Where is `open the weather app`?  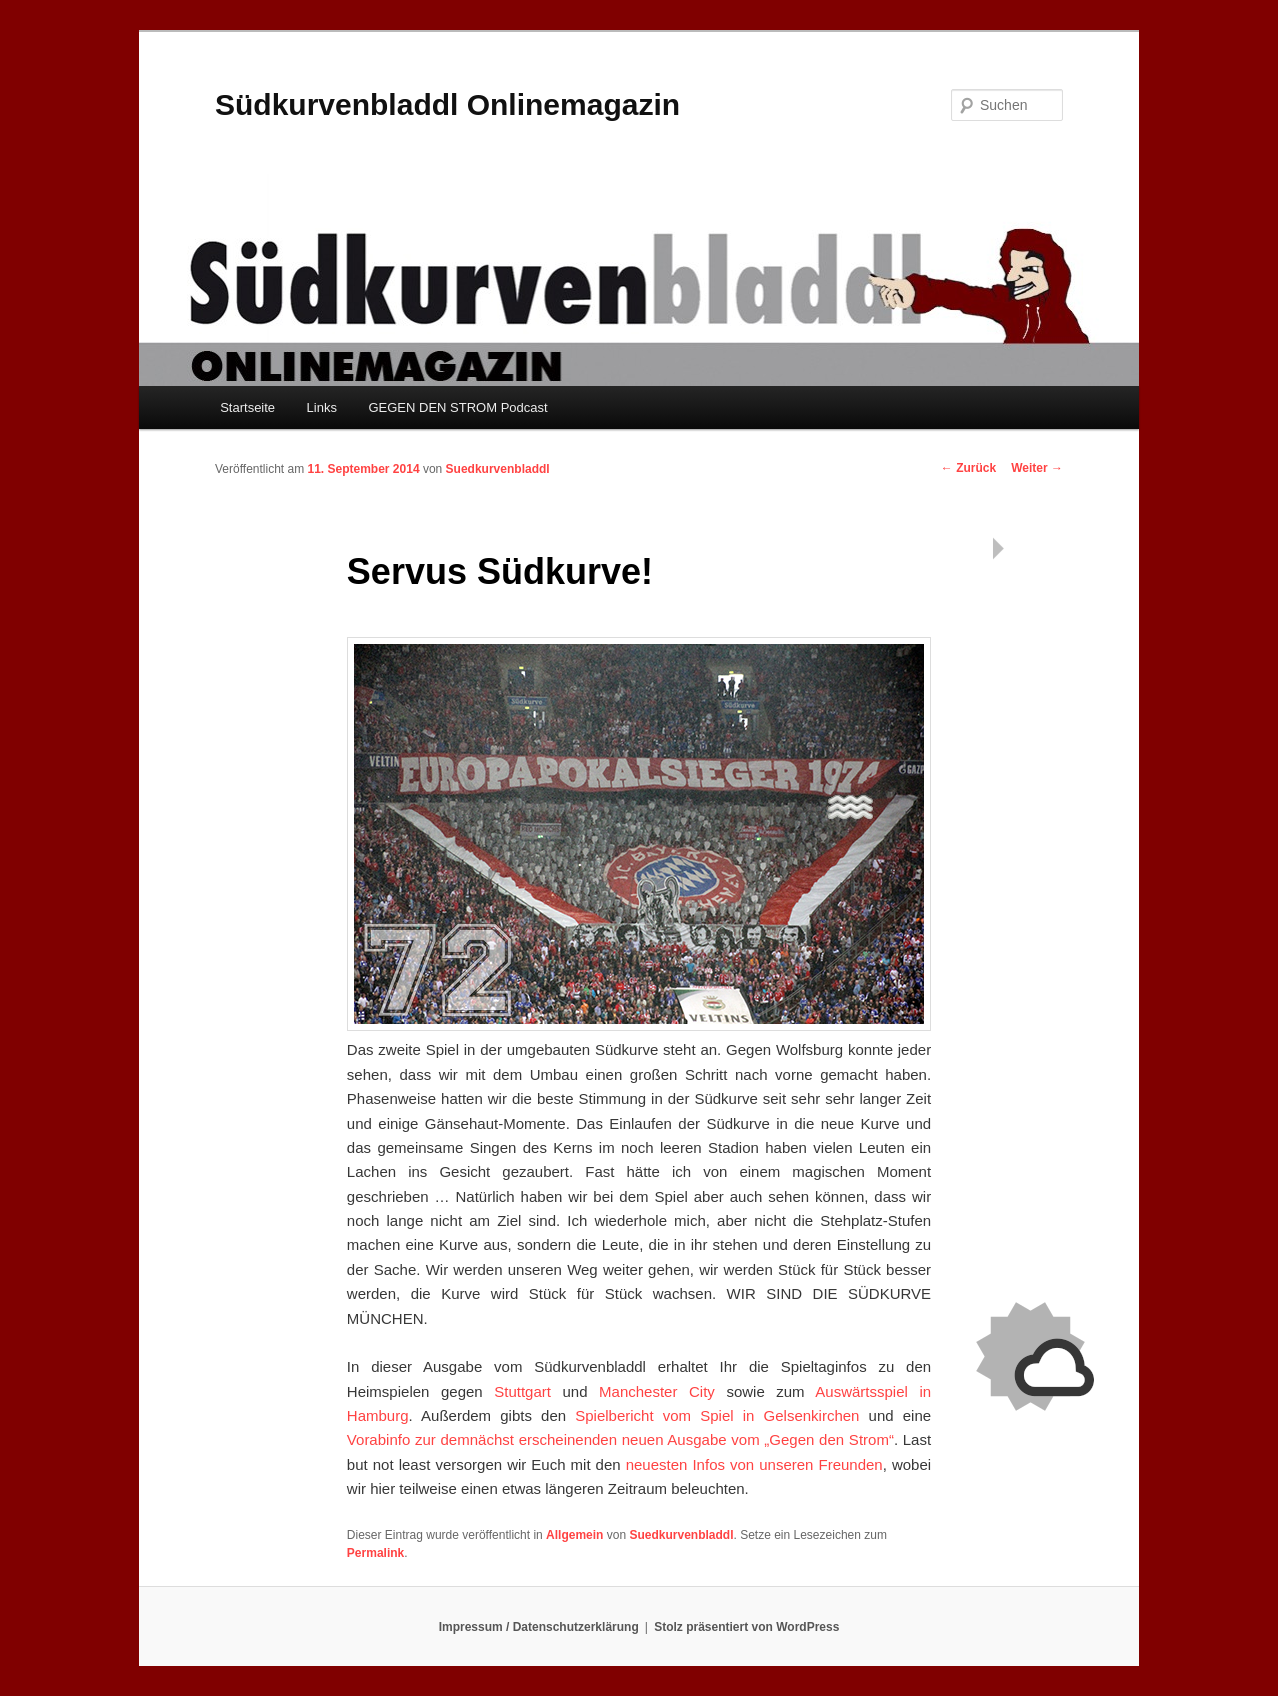 open the weather app is located at coordinates (1030, 1356).